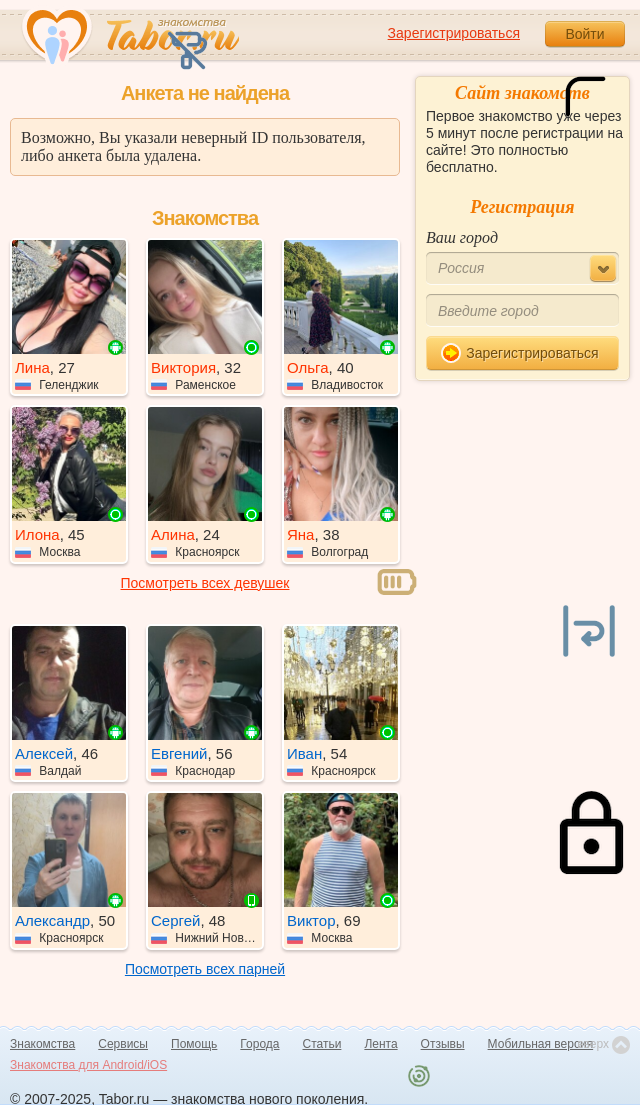  Describe the element at coordinates (186, 50) in the screenshot. I see `disable paint or fill tool` at that location.